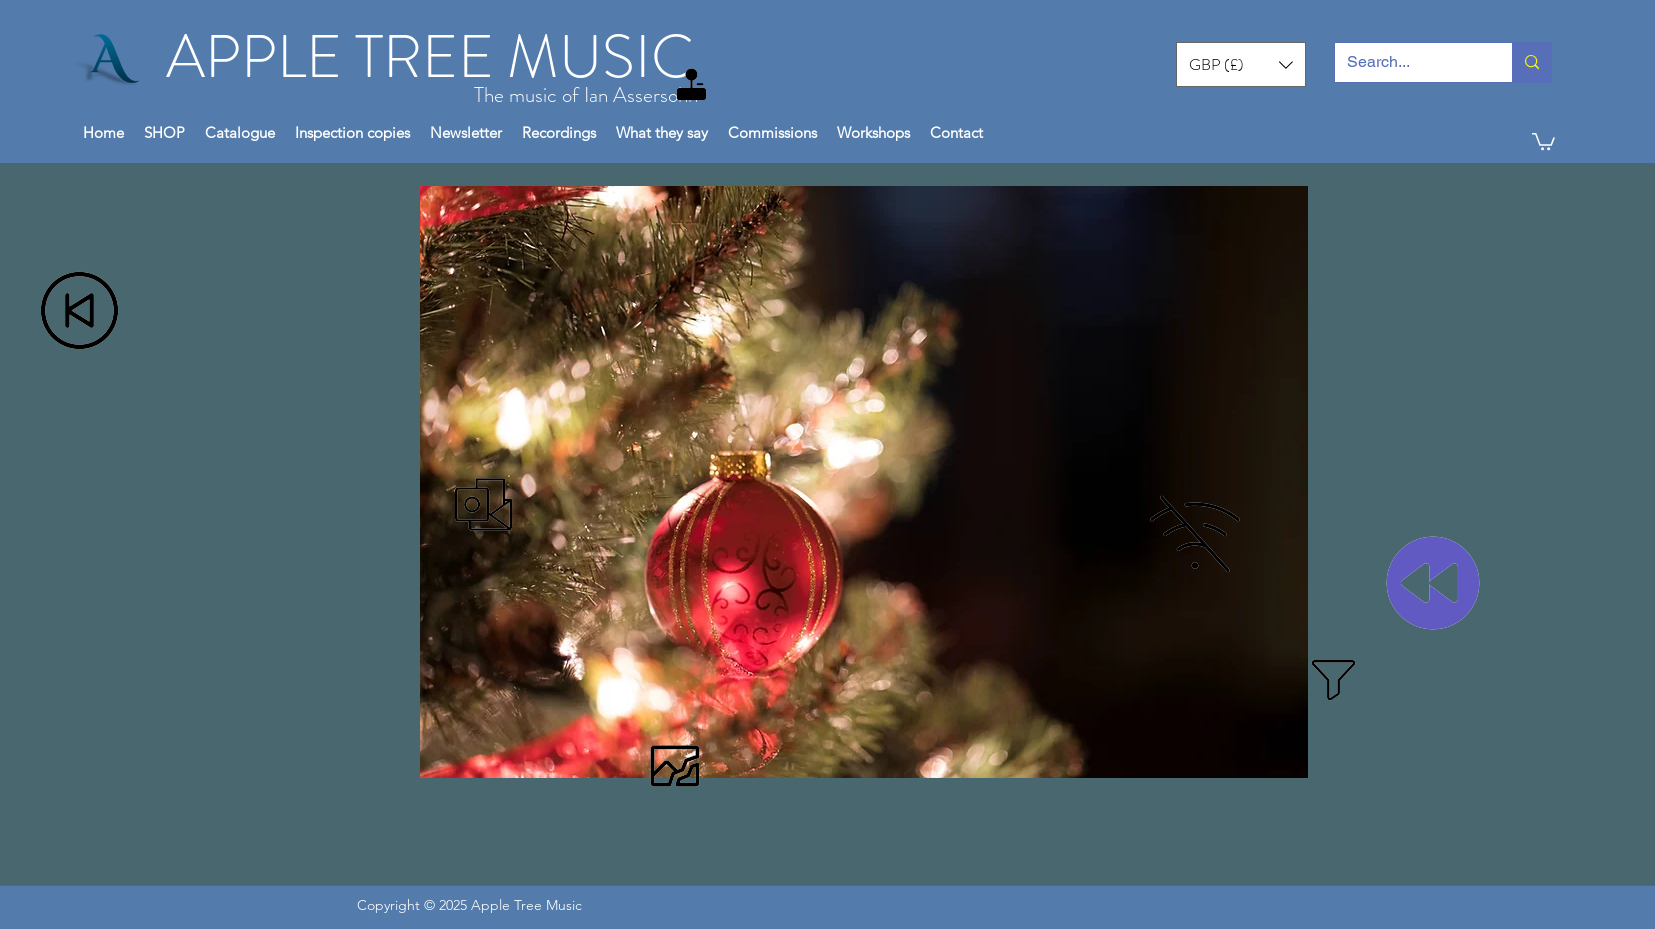 This screenshot has width=1655, height=929. I want to click on skip to previous track, so click(79, 310).